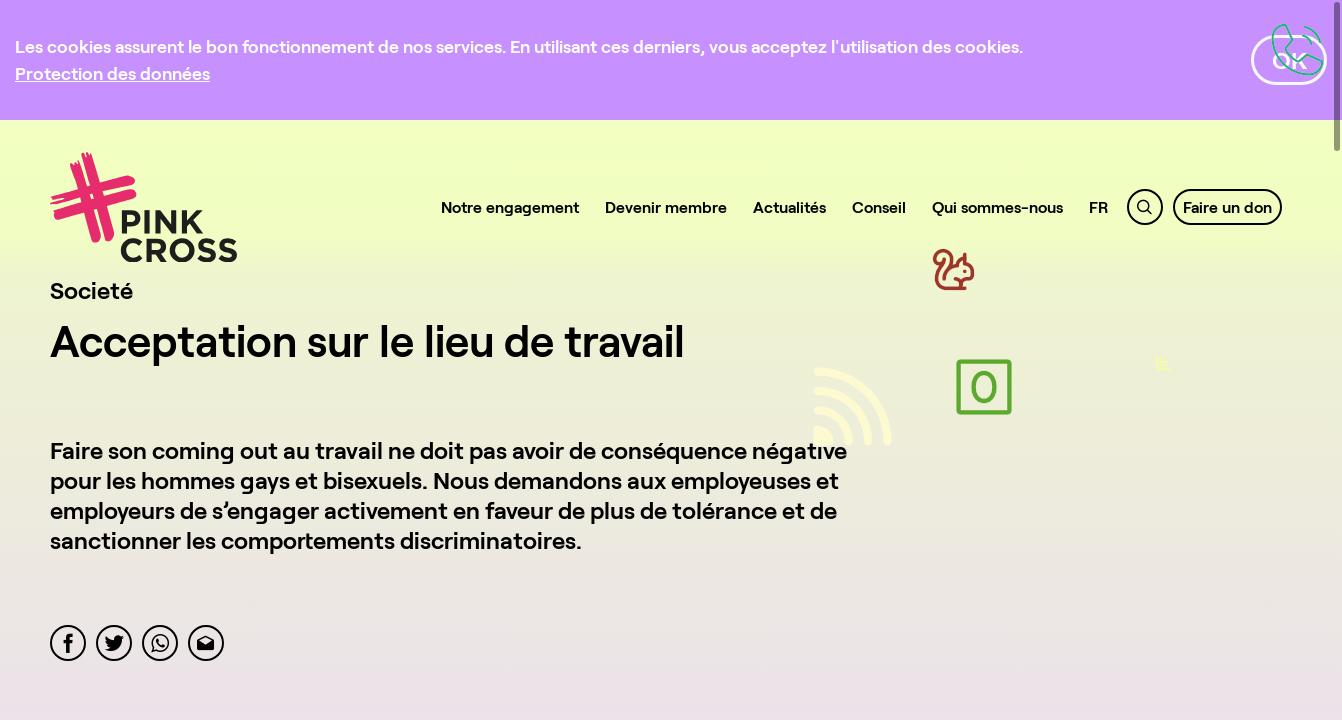 The width and height of the screenshot is (1342, 720). Describe the element at coordinates (1298, 48) in the screenshot. I see `make a phone call` at that location.